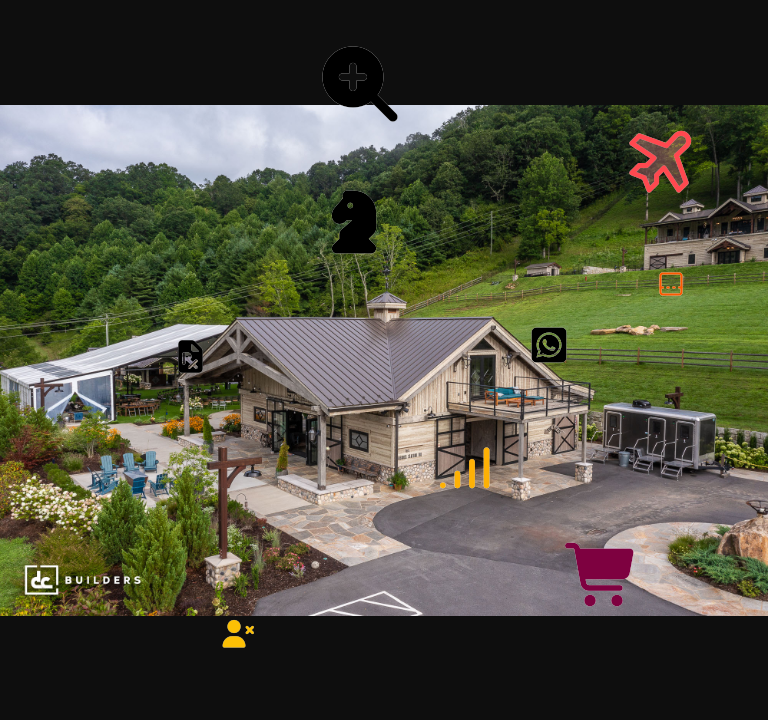 The image size is (768, 720). I want to click on play chess or access chess game, so click(354, 224).